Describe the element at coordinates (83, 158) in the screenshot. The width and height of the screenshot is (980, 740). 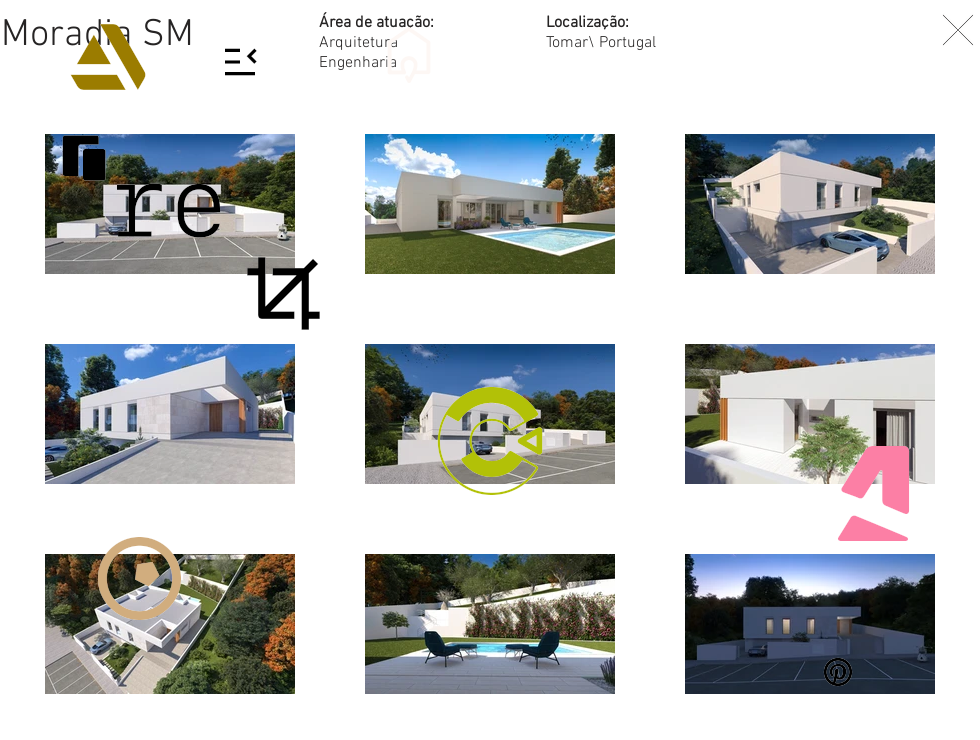
I see `manage connected devices` at that location.